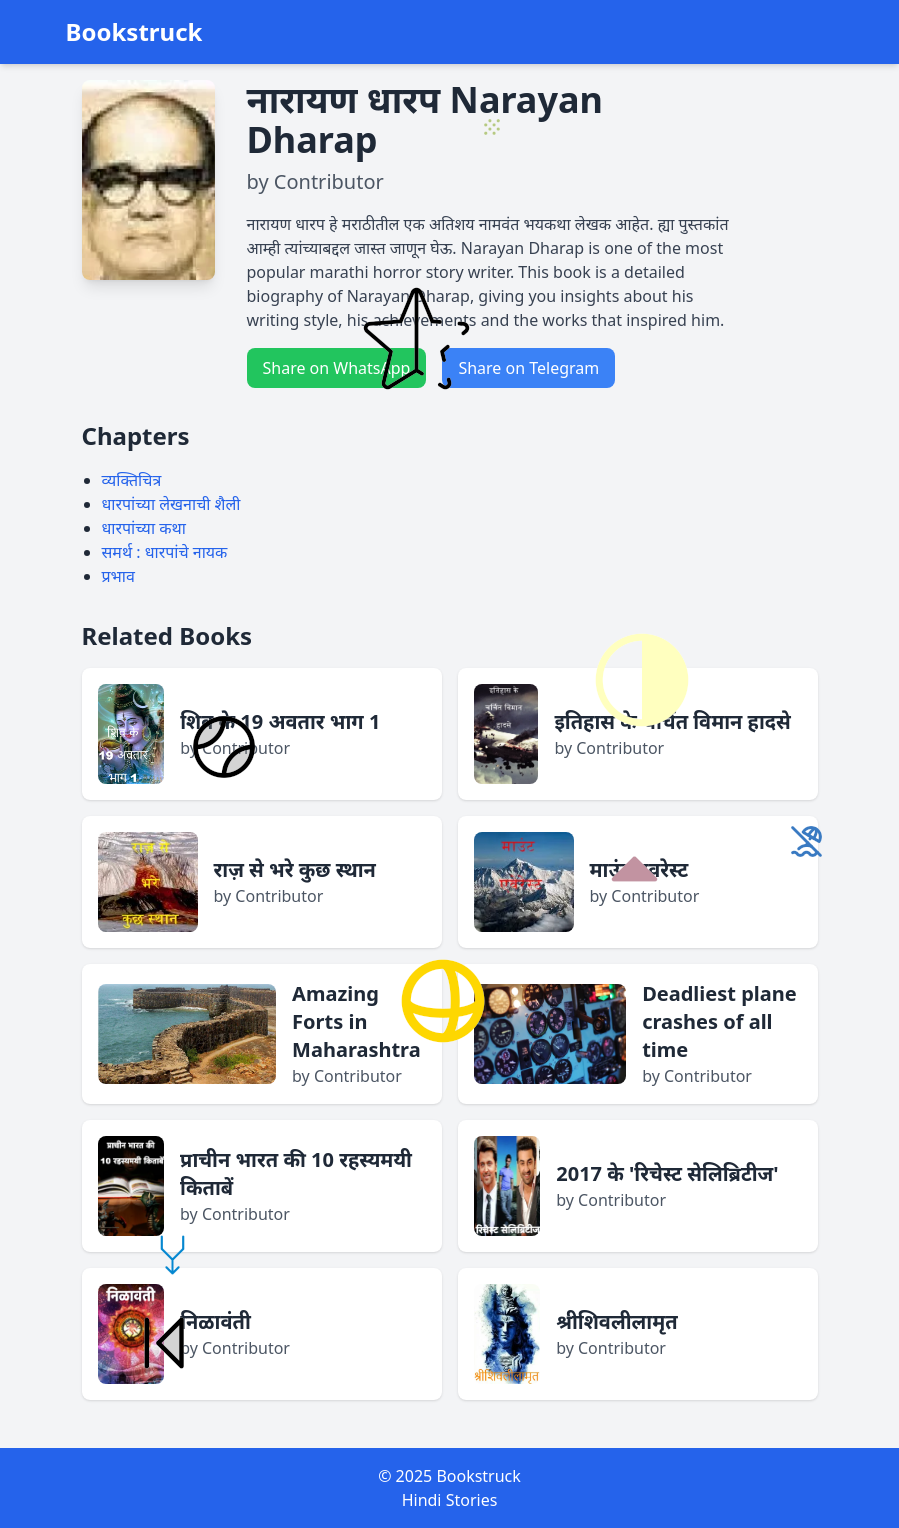 The image size is (899, 1528). Describe the element at coordinates (163, 1343) in the screenshot. I see `go to the beginning or first item` at that location.